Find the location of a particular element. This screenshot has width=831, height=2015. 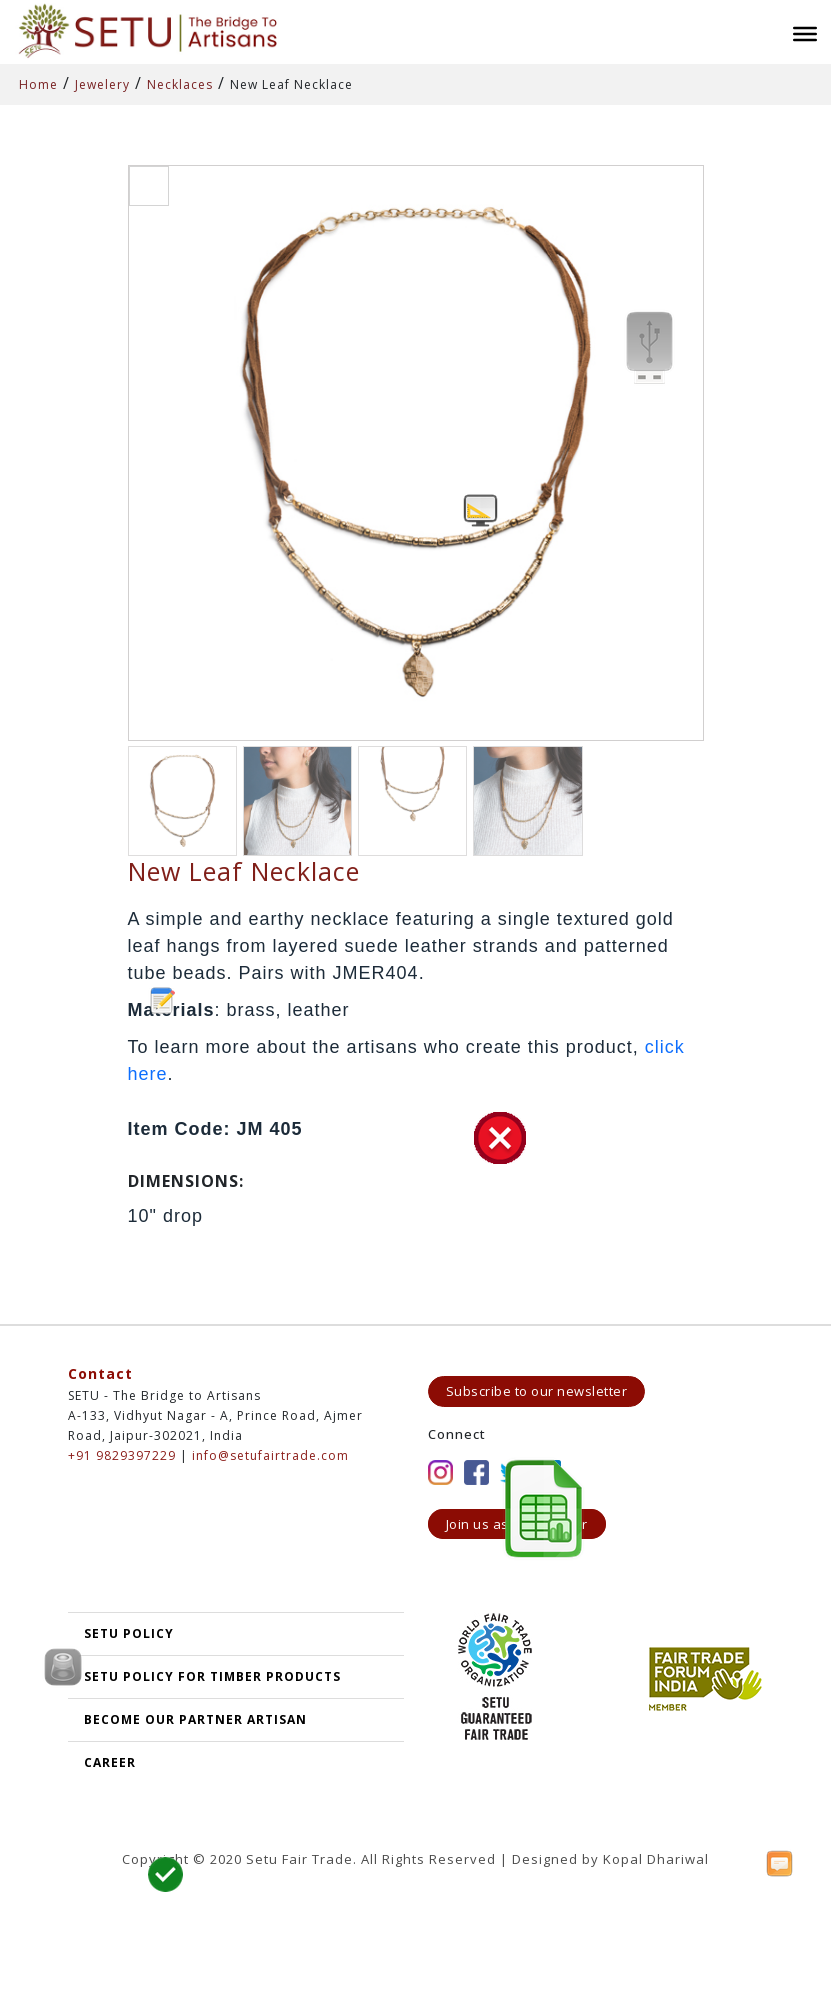

confirm or accept a calculation is located at coordinates (165, 1874).